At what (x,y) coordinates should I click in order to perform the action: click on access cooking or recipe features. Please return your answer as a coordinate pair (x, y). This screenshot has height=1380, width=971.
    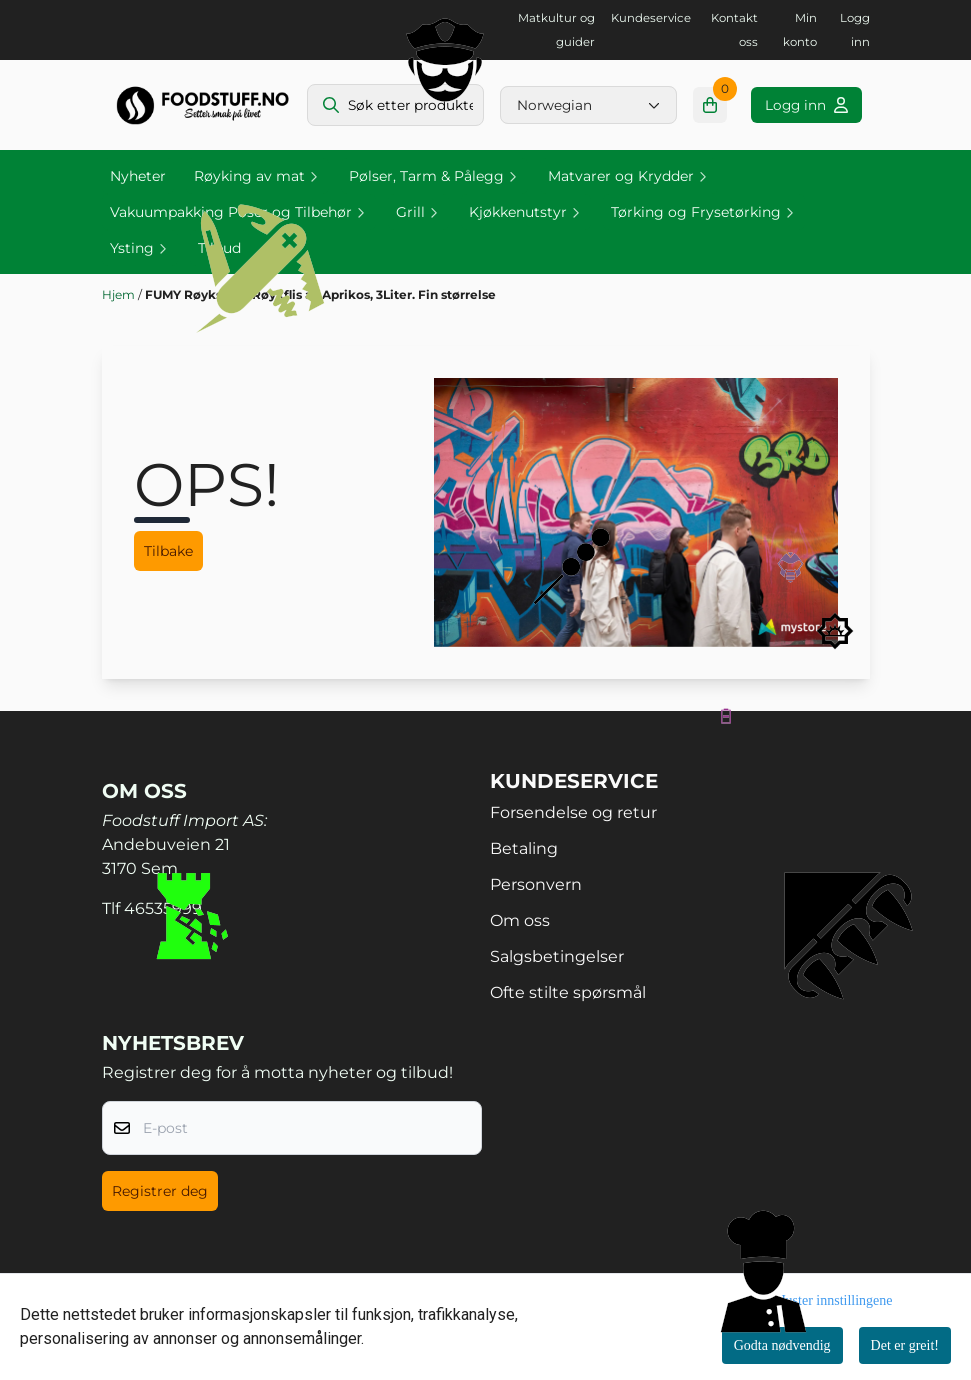
    Looking at the image, I should click on (763, 1271).